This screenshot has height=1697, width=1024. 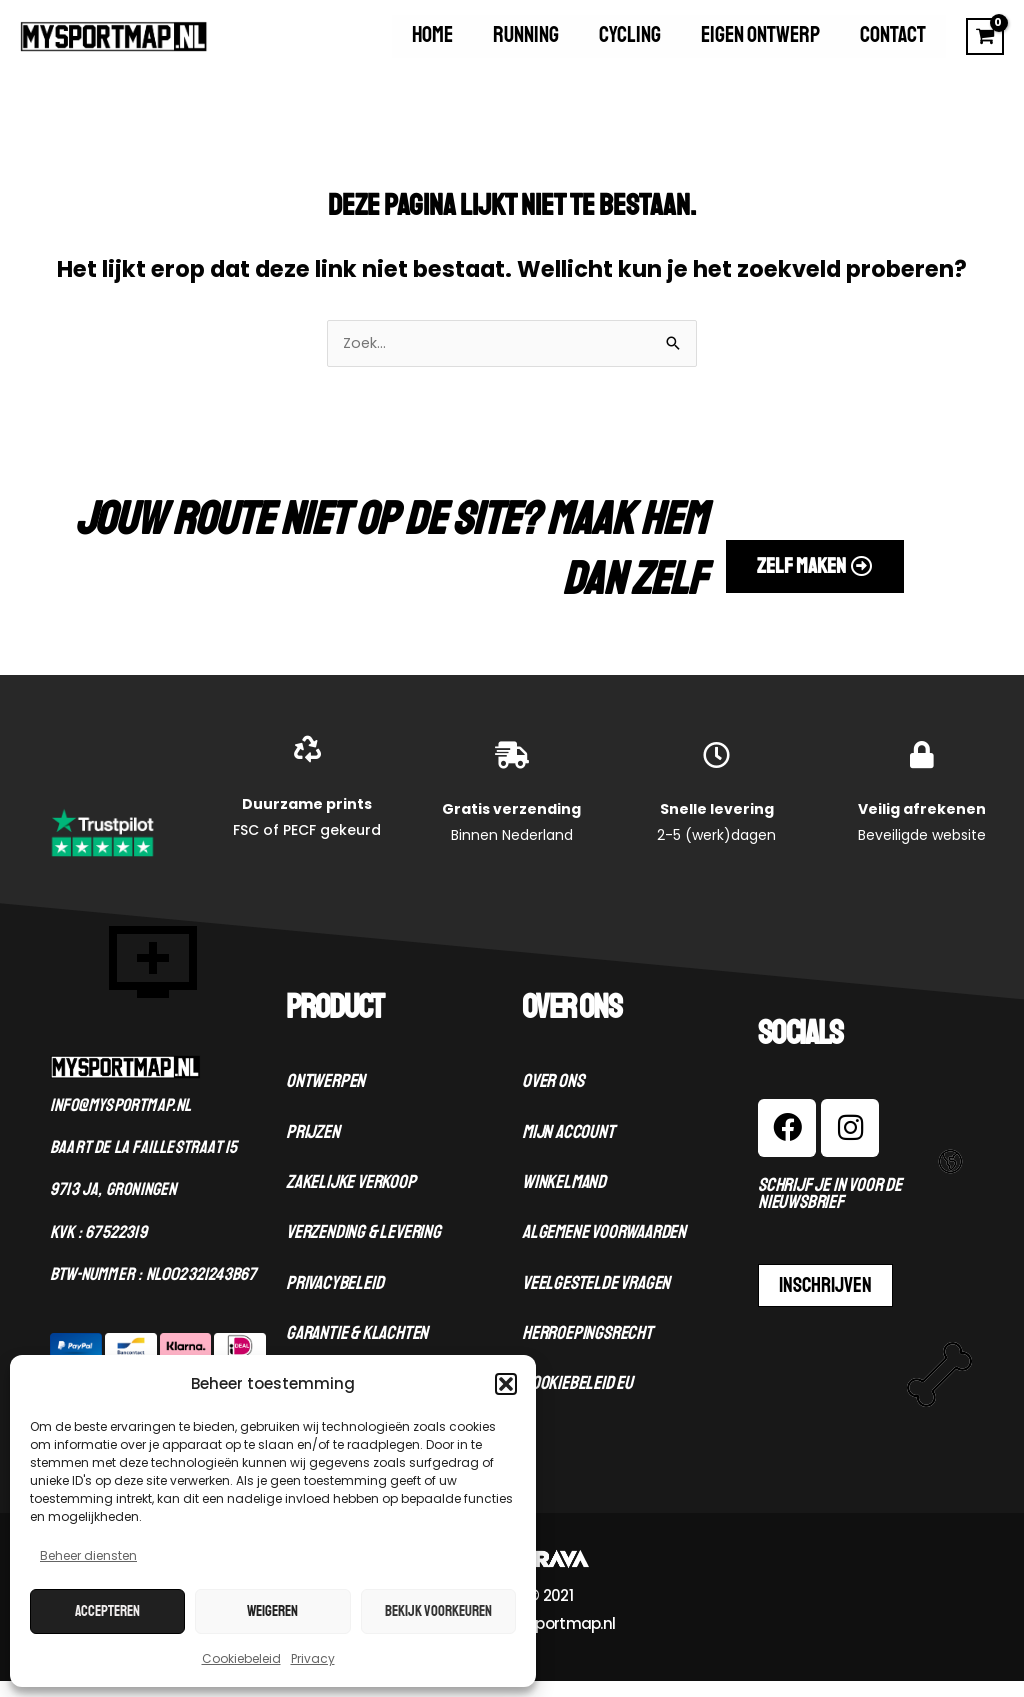 What do you see at coordinates (939, 1374) in the screenshot?
I see `access pet-related features or settings` at bounding box center [939, 1374].